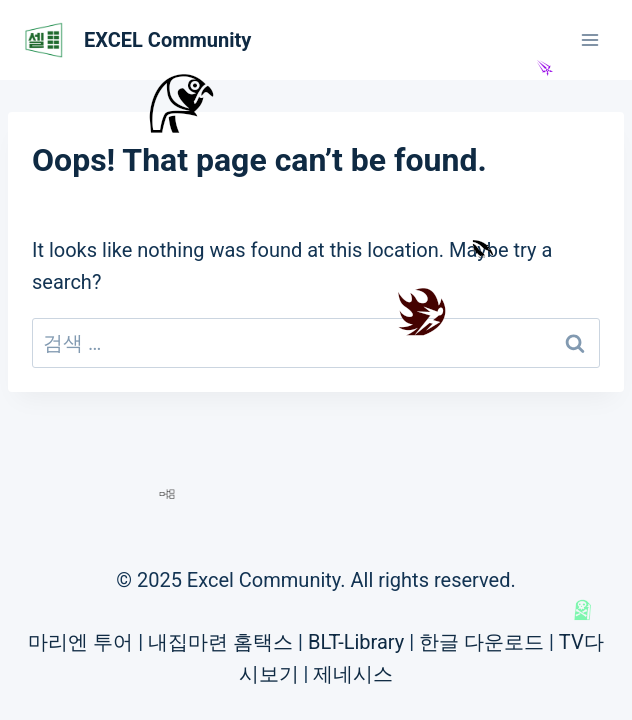  What do you see at coordinates (545, 68) in the screenshot?
I see `attack or throw weapon action` at bounding box center [545, 68].